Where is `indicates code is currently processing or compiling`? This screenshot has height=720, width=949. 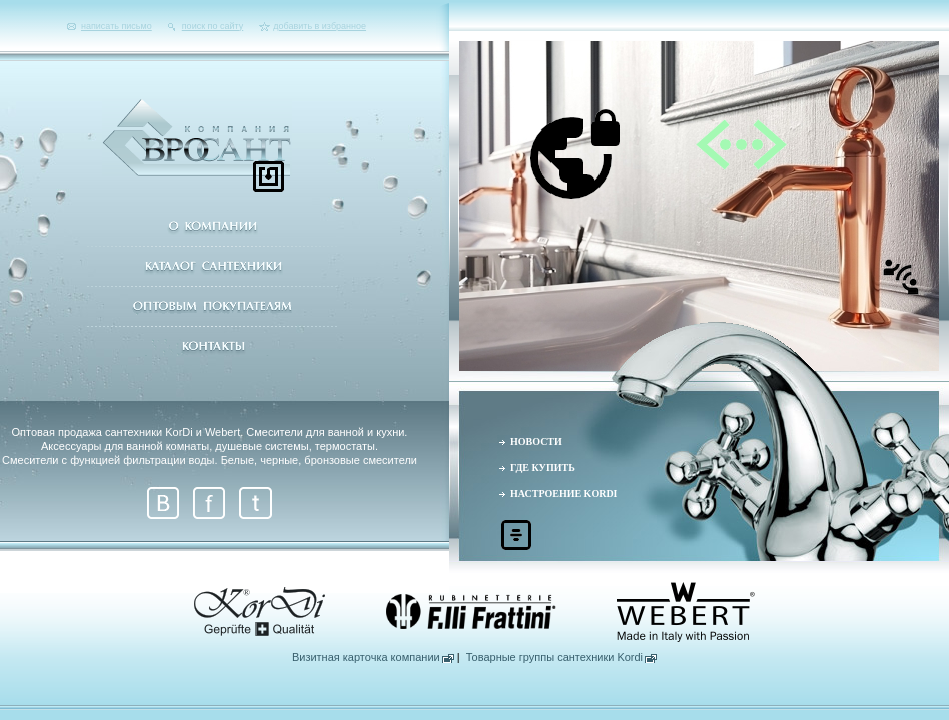
indicates code is currently processing or compiling is located at coordinates (741, 144).